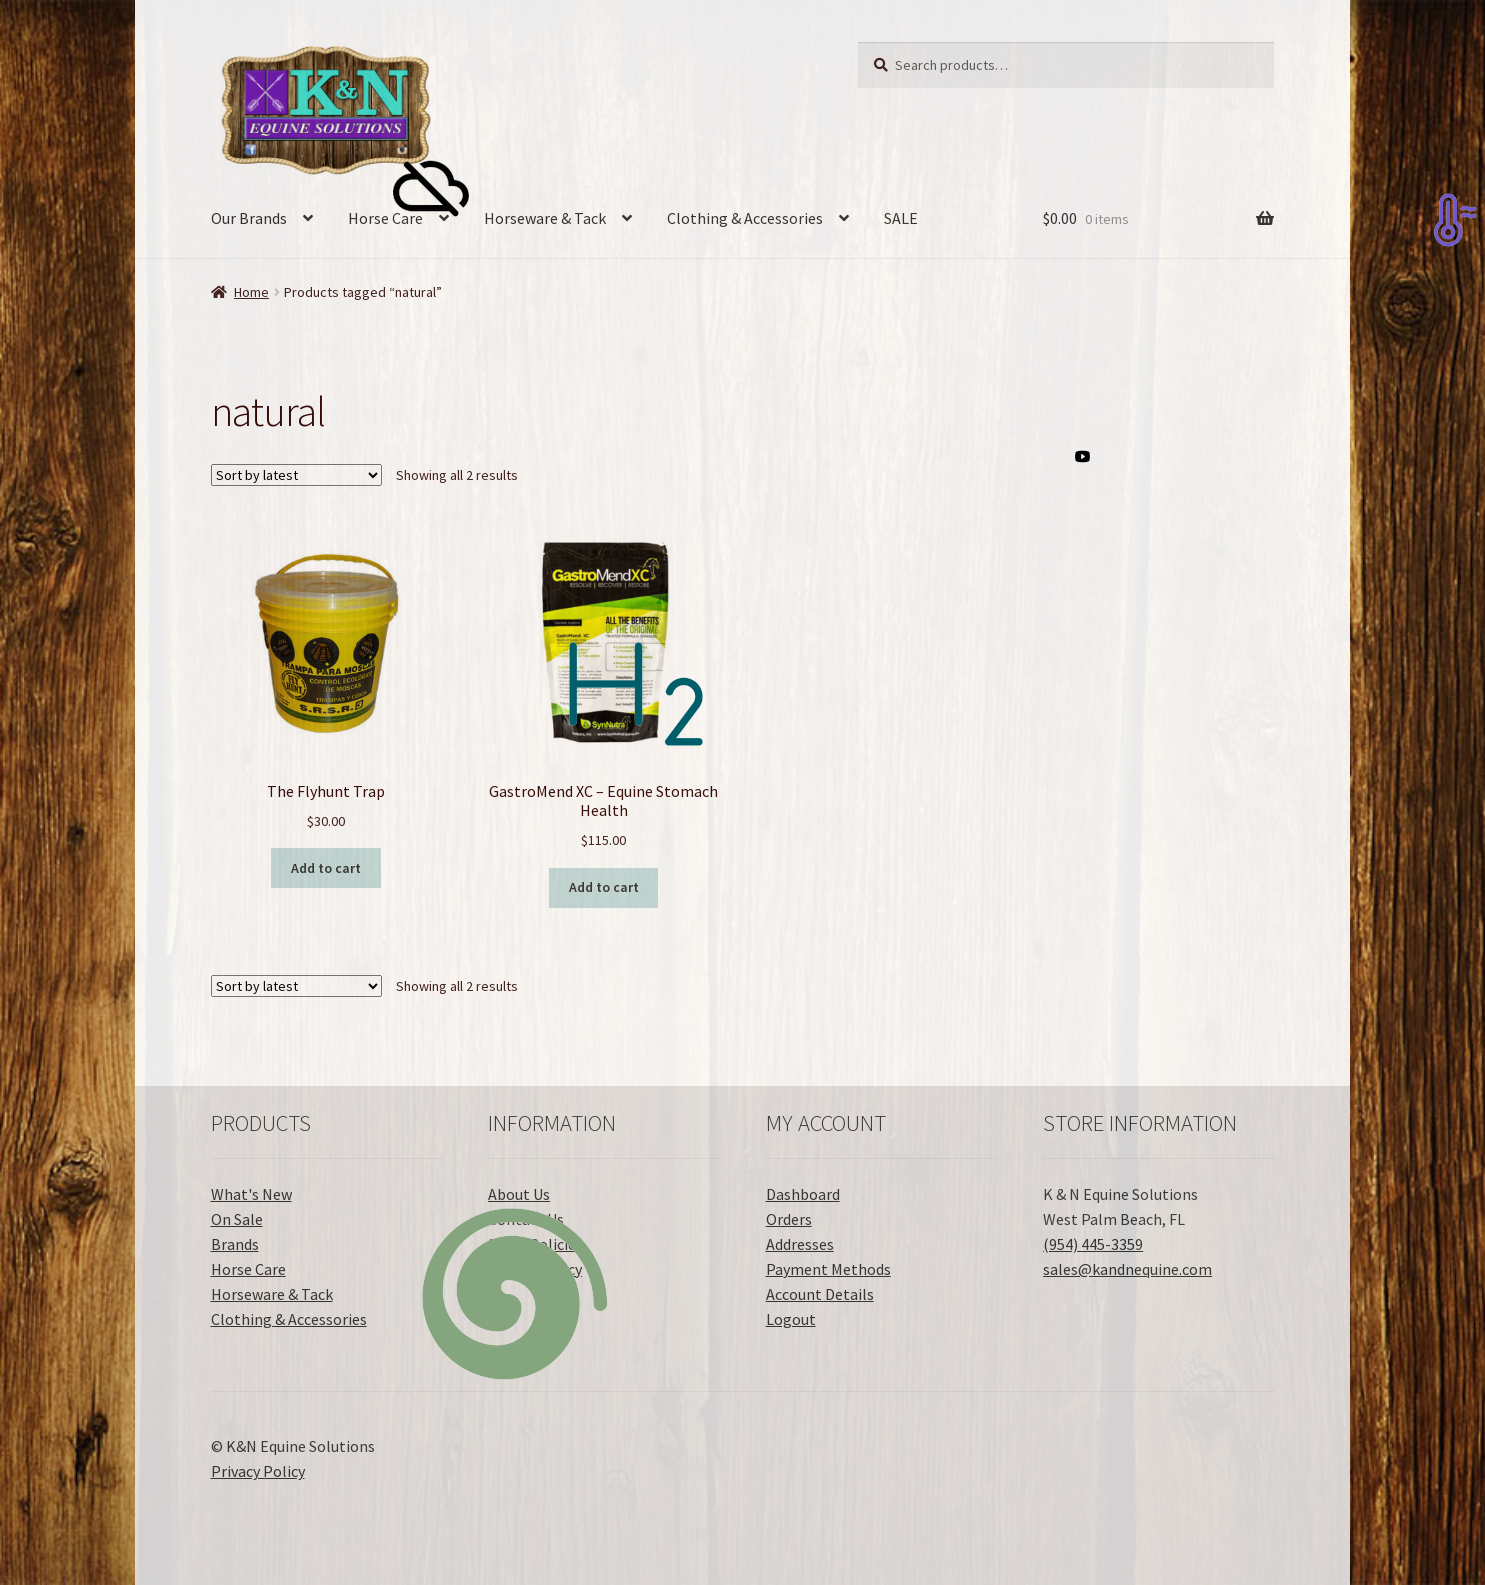 The image size is (1485, 1585). Describe the element at coordinates (1450, 220) in the screenshot. I see `indicates high temperature or heat warning` at that location.